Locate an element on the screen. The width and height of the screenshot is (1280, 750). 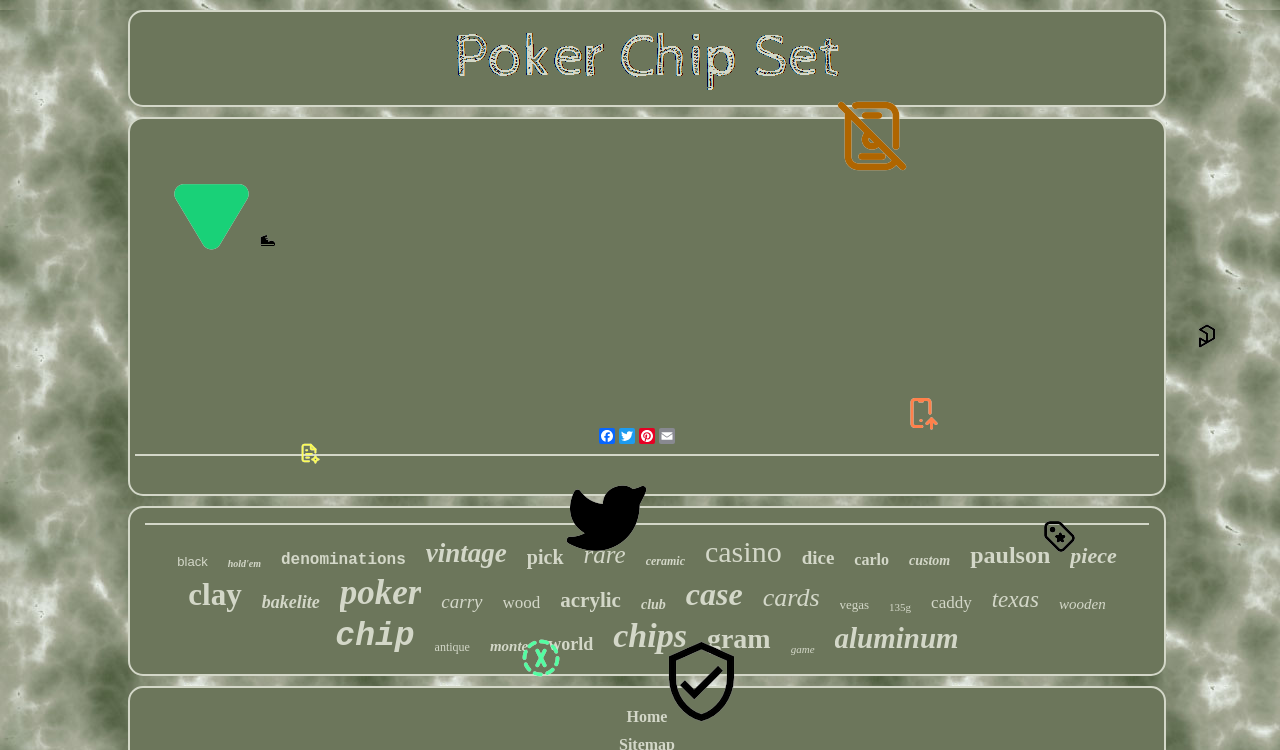
upload from mobile device is located at coordinates (921, 413).